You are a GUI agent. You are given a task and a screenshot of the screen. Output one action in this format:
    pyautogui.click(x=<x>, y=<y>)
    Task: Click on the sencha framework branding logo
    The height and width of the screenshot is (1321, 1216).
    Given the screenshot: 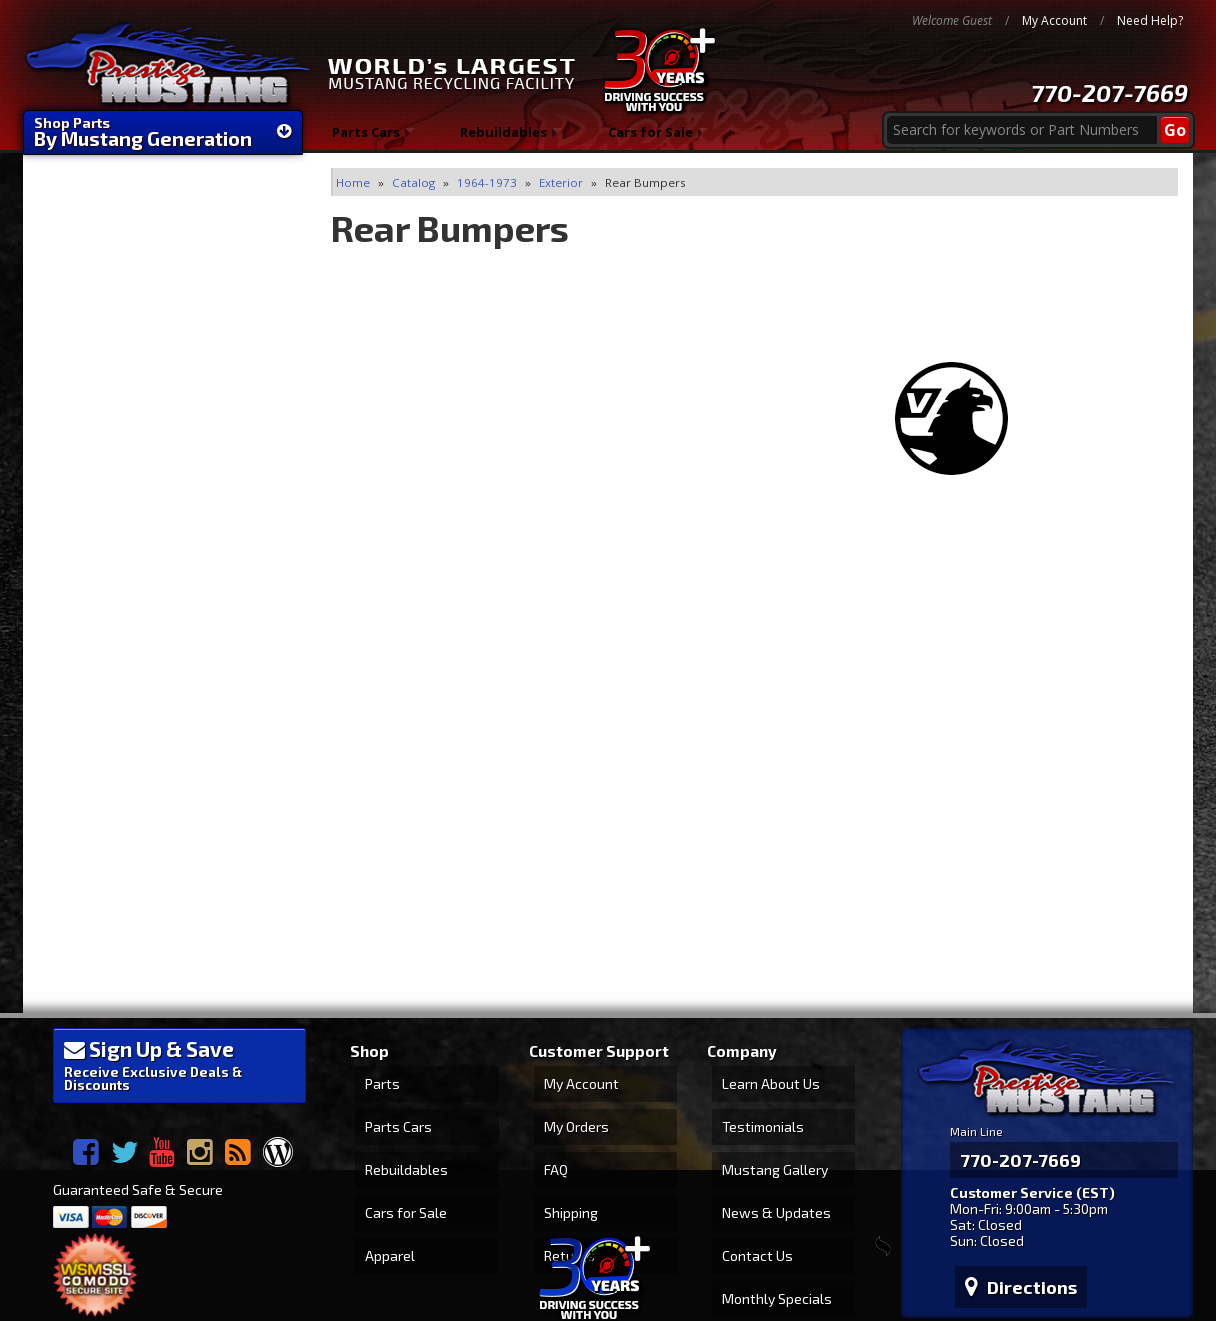 What is the action you would take?
    pyautogui.click(x=883, y=1246)
    